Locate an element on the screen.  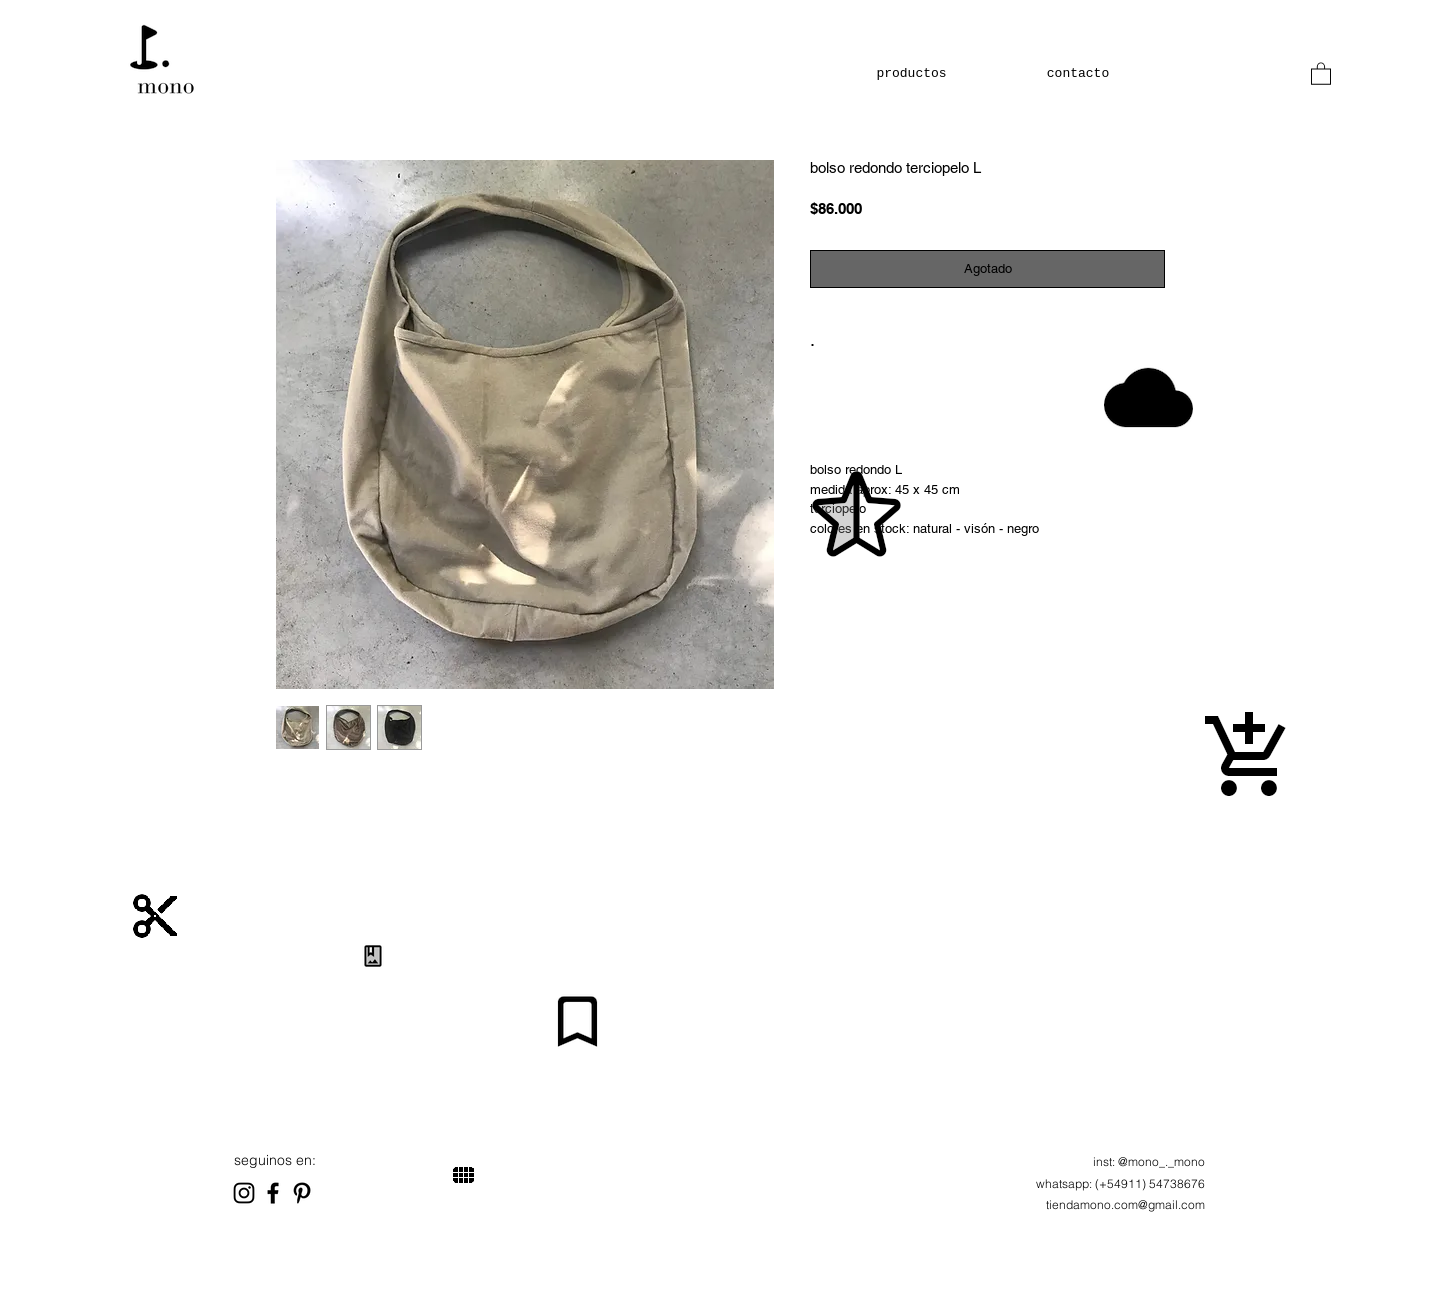
indicates a partial or half-star rating is located at coordinates (856, 515).